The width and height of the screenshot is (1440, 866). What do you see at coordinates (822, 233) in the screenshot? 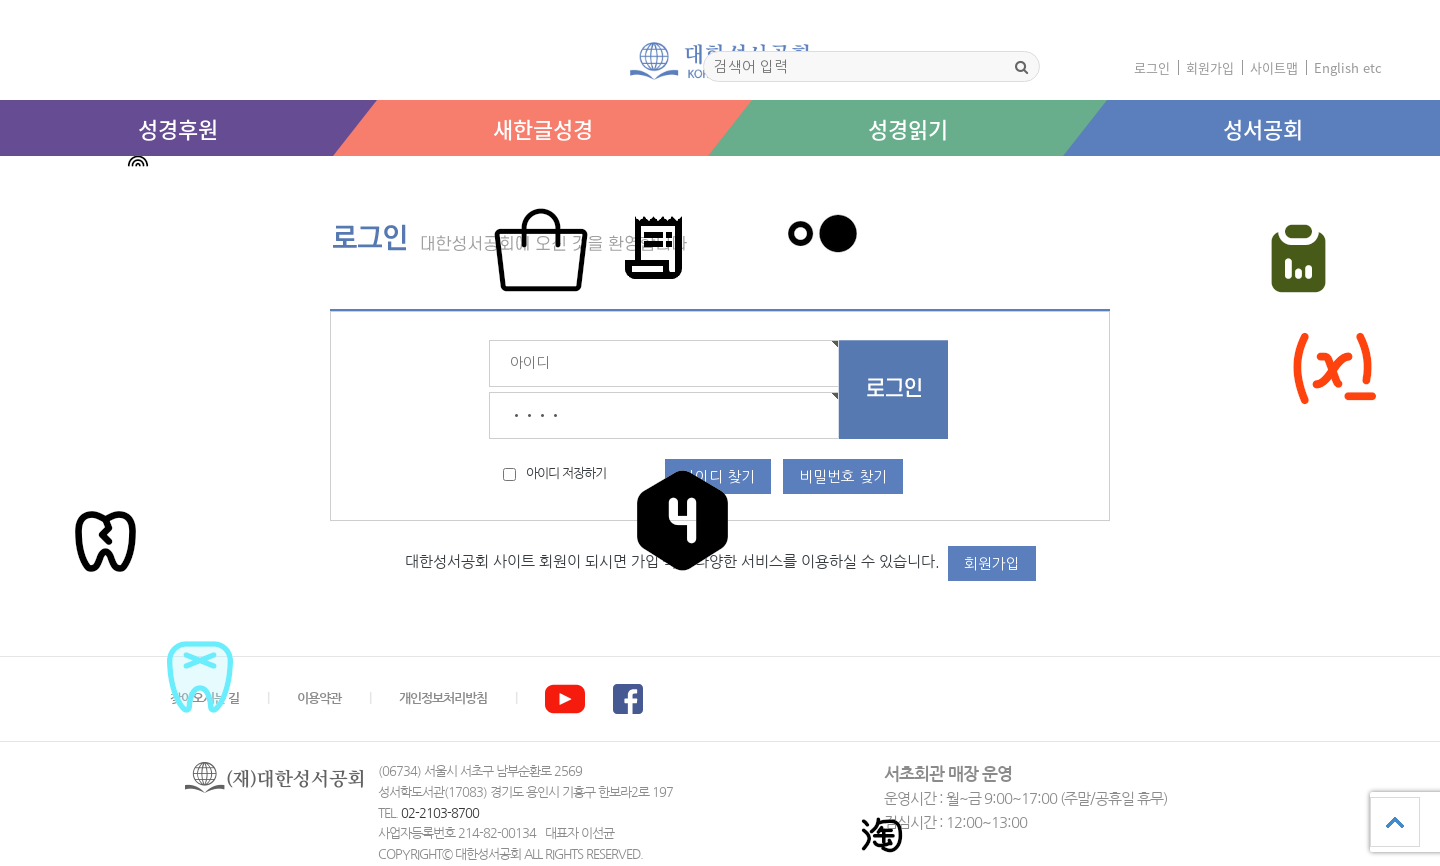
I see `enable HDR strong mode for photos` at bounding box center [822, 233].